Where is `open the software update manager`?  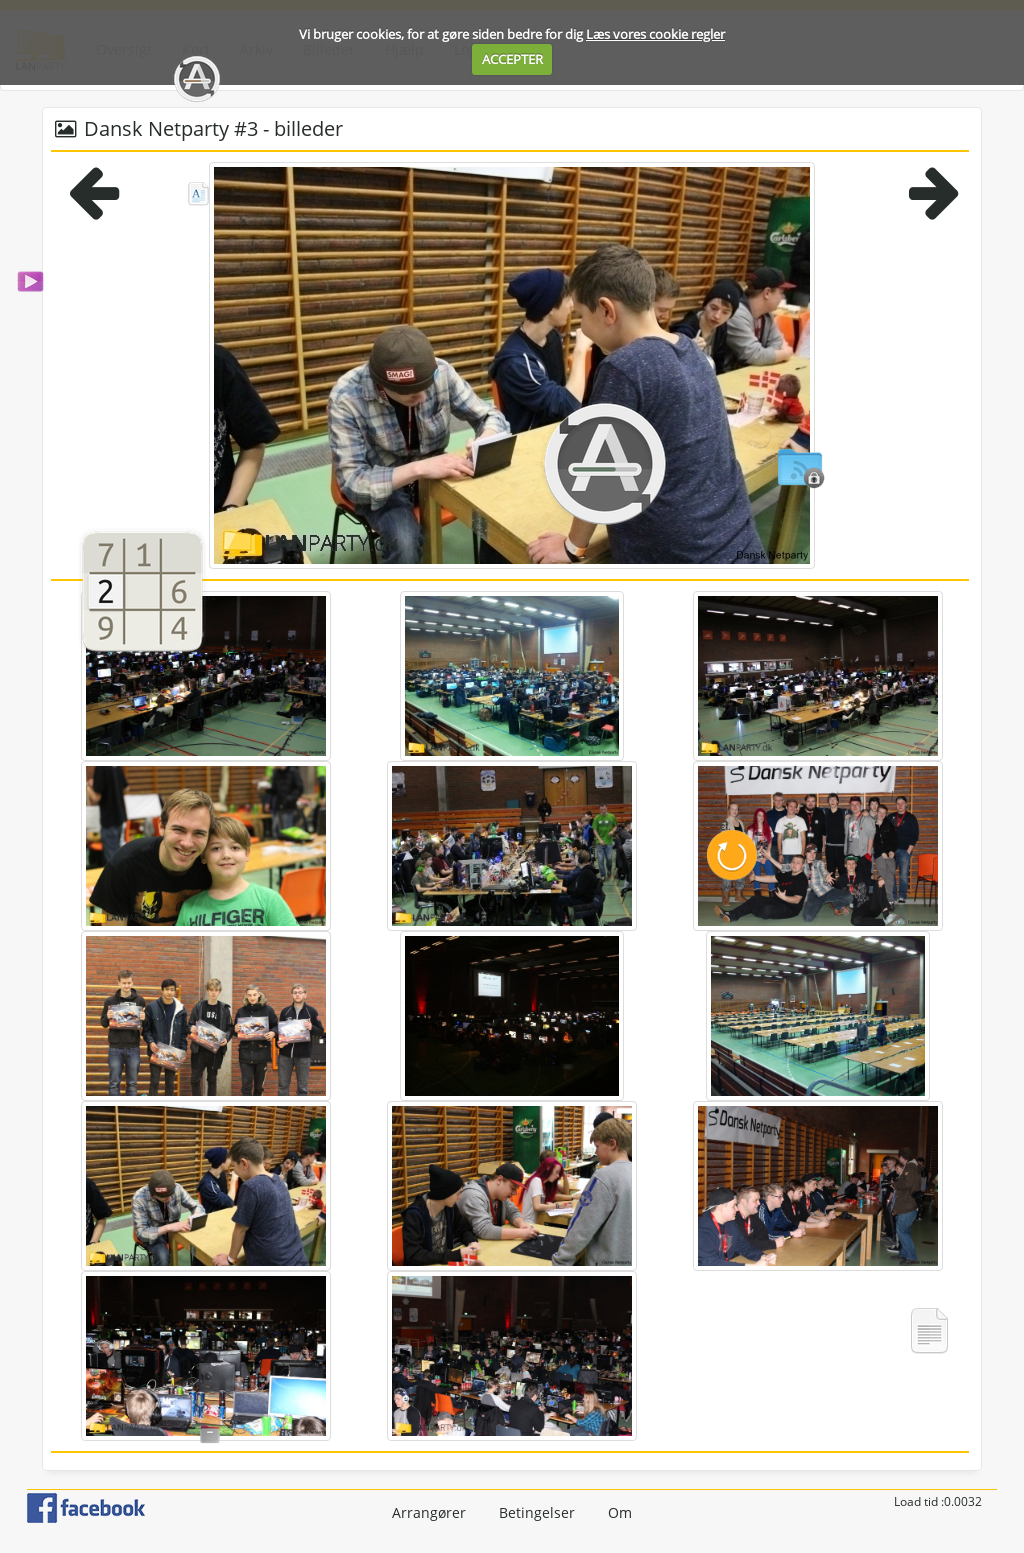
open the software update manager is located at coordinates (605, 464).